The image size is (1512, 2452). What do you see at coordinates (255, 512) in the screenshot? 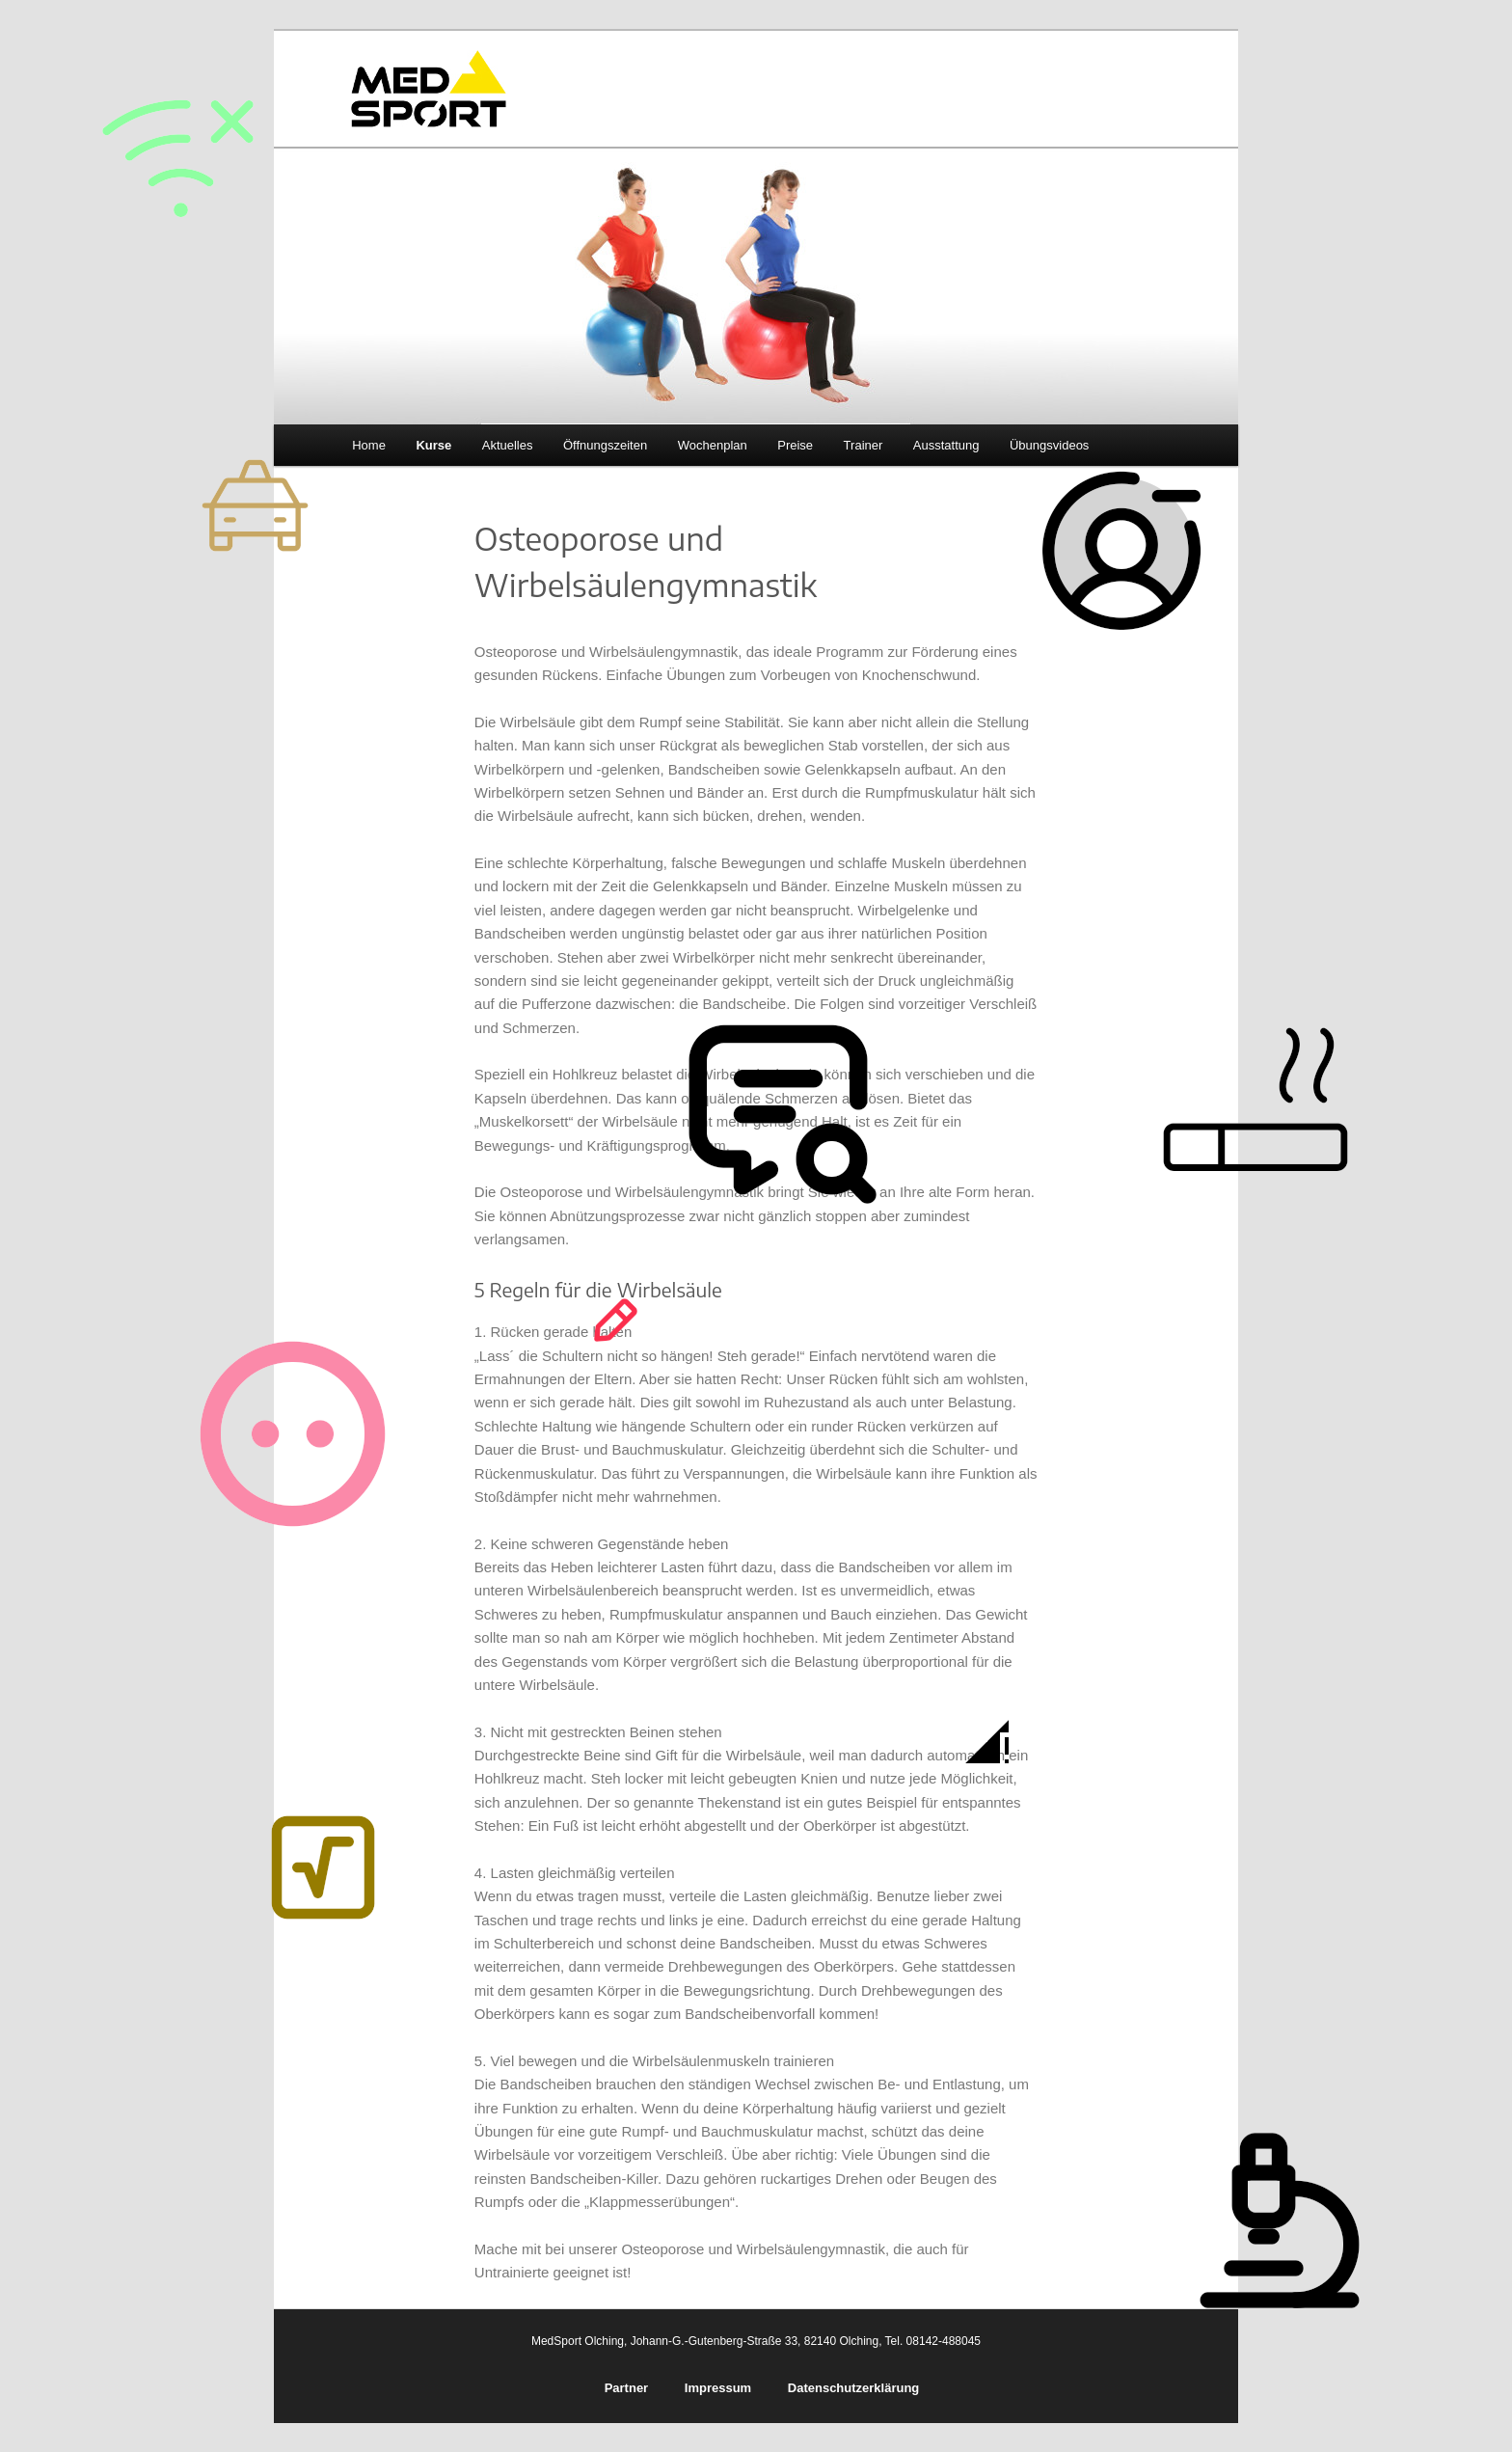
I see `request a taxi or cab ride` at bounding box center [255, 512].